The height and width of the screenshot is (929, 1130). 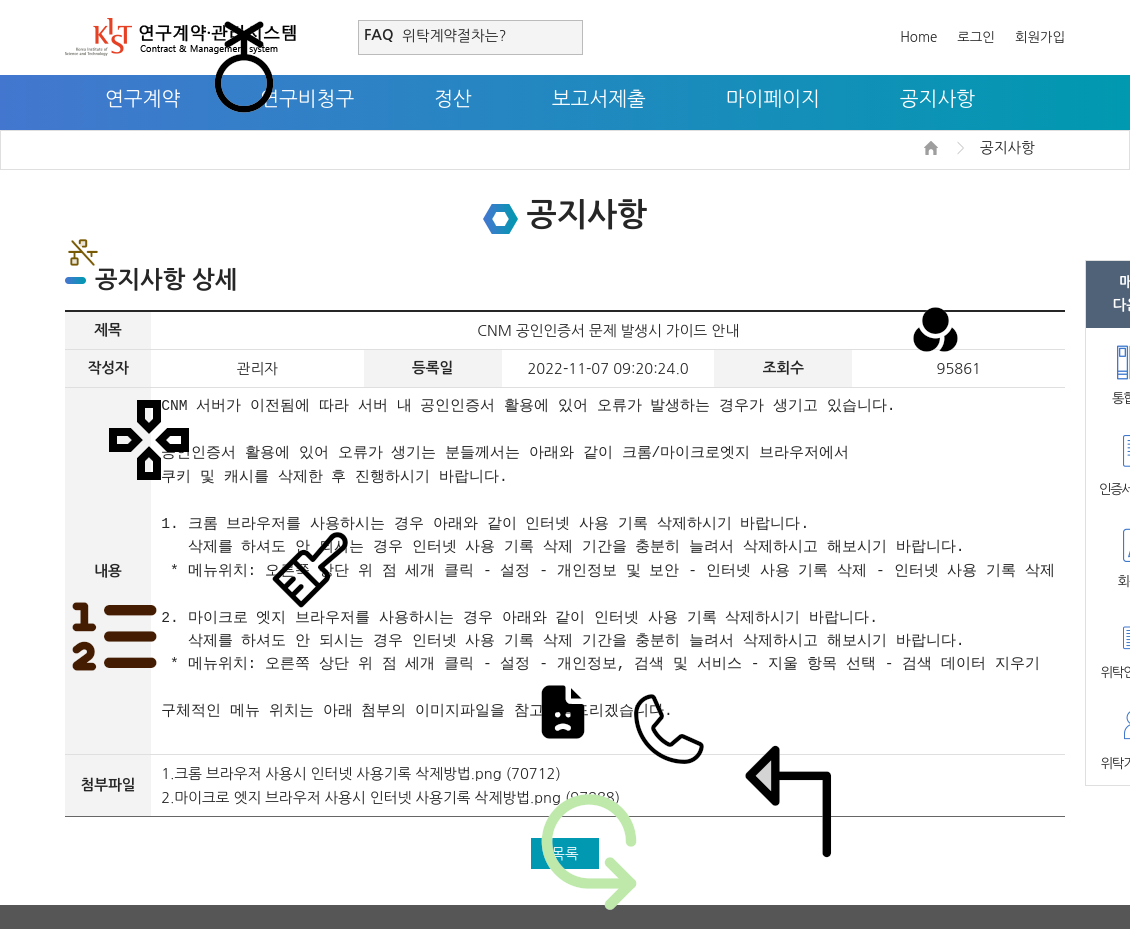 I want to click on access painting or drawing tools, so click(x=311, y=568).